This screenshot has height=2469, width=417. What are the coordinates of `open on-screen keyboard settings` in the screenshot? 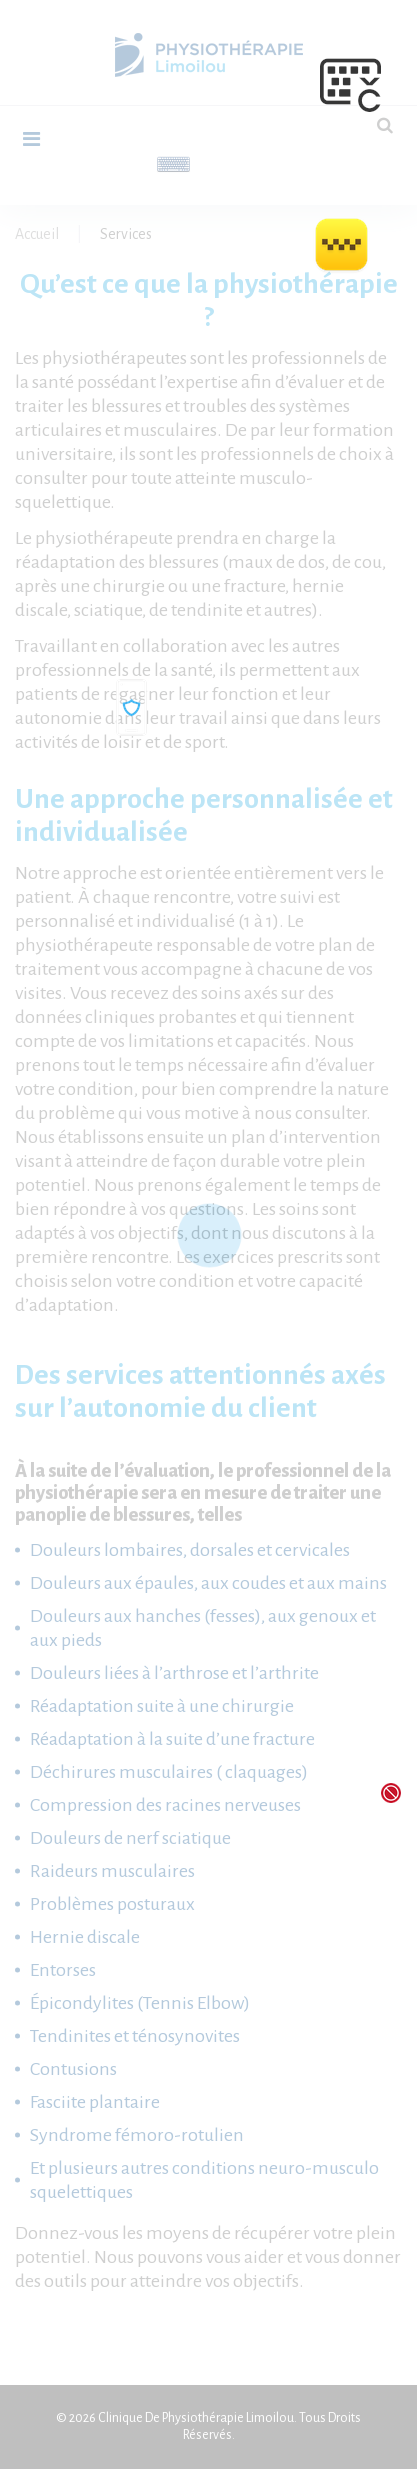 It's located at (350, 81).